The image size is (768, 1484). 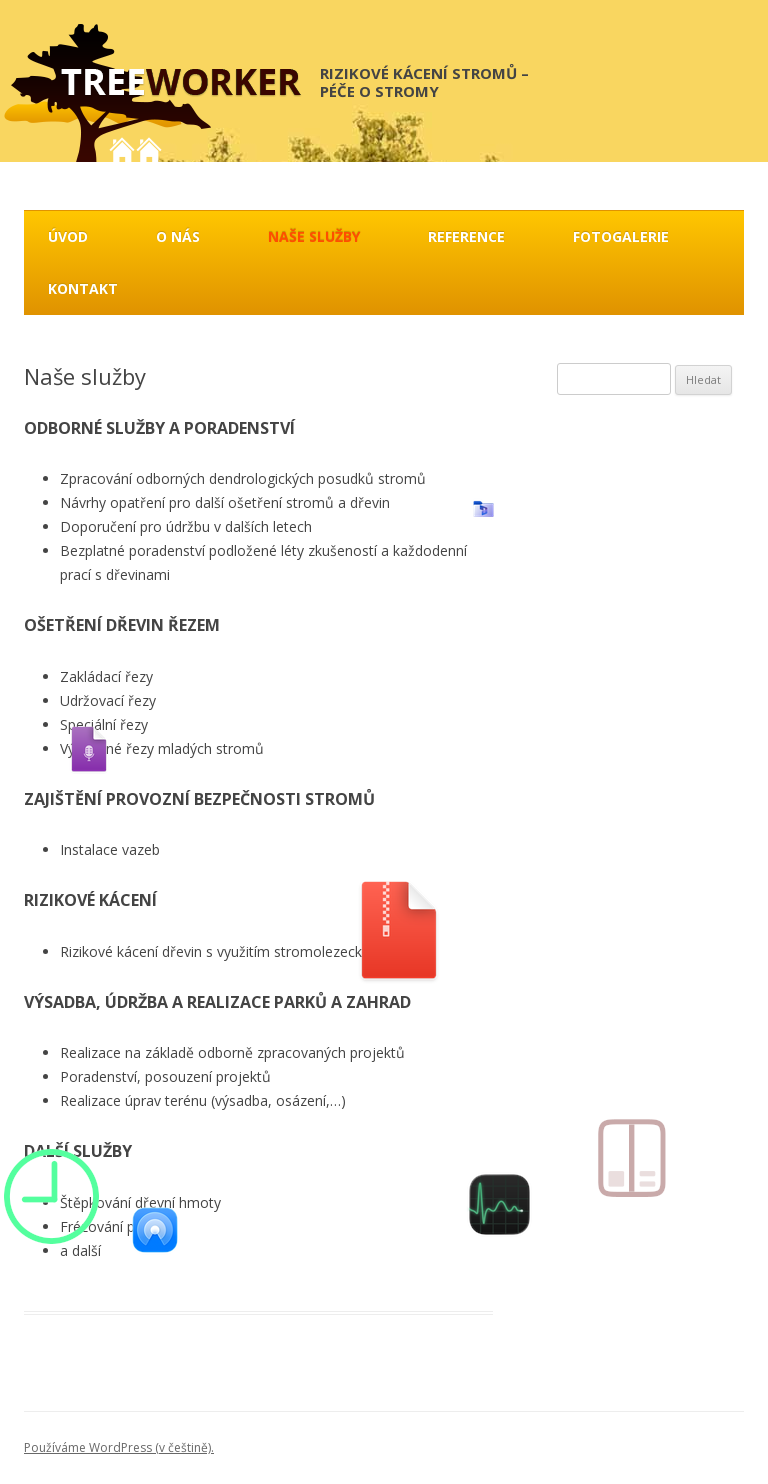 I want to click on open microsoft dynamics 365 for phones folder, so click(x=483, y=509).